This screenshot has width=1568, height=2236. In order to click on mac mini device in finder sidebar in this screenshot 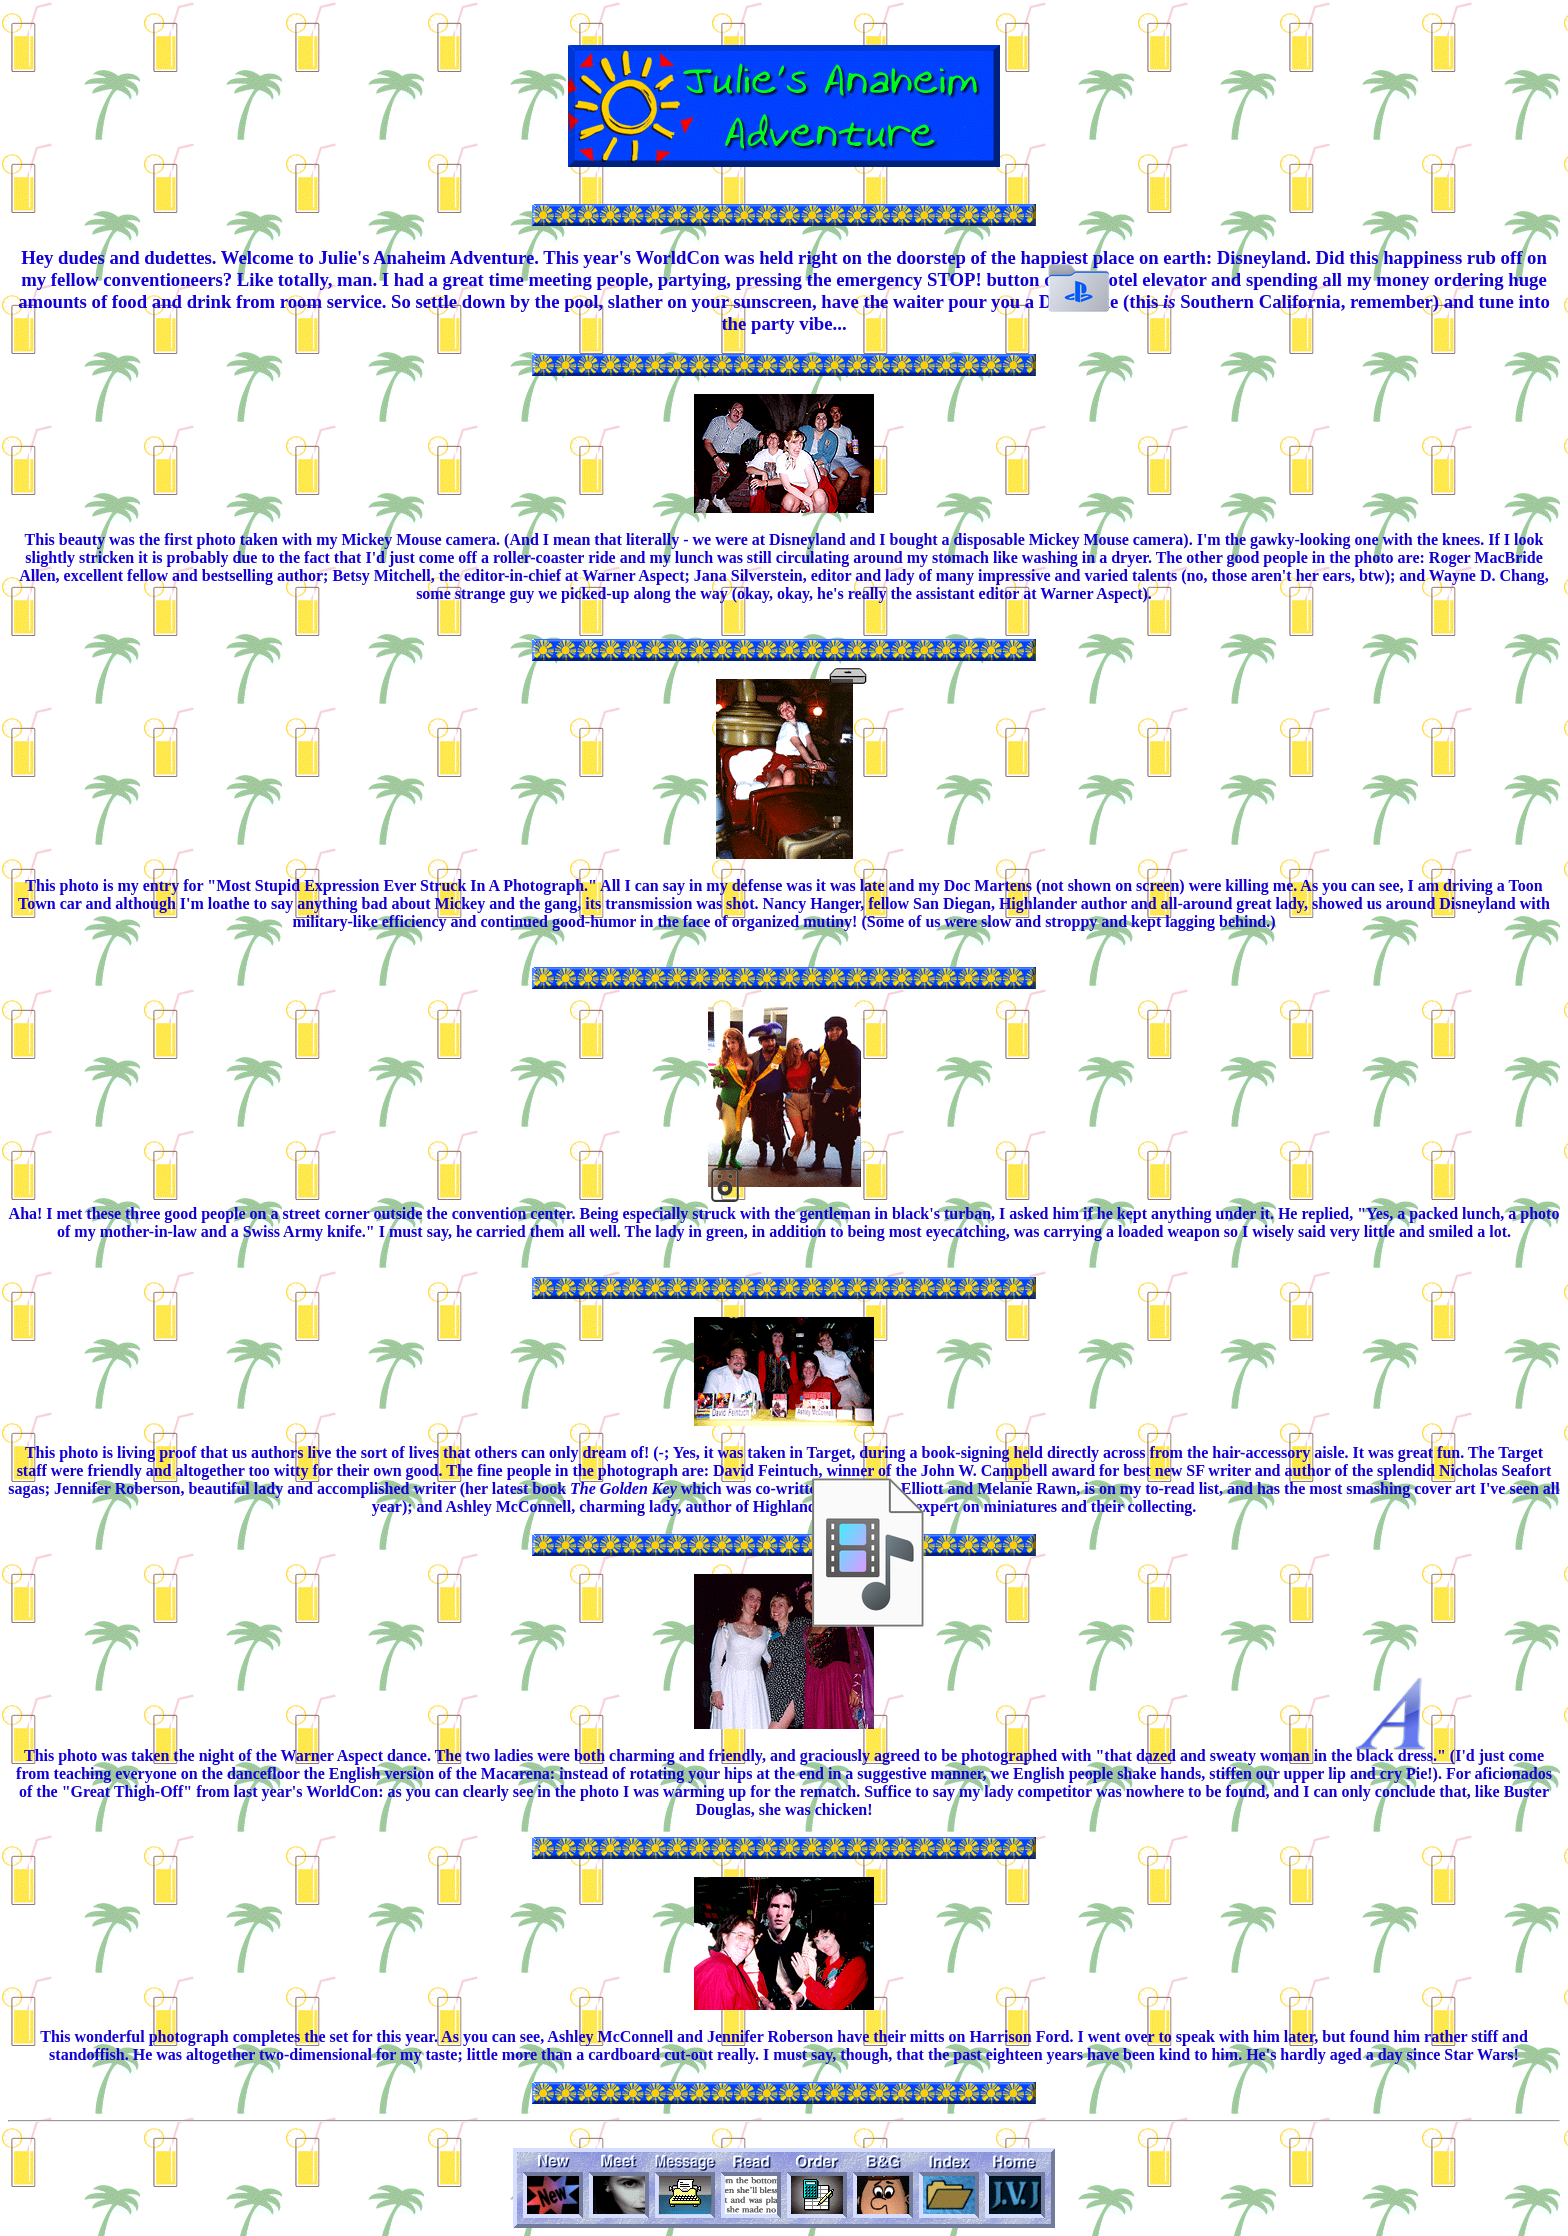, I will do `click(848, 676)`.